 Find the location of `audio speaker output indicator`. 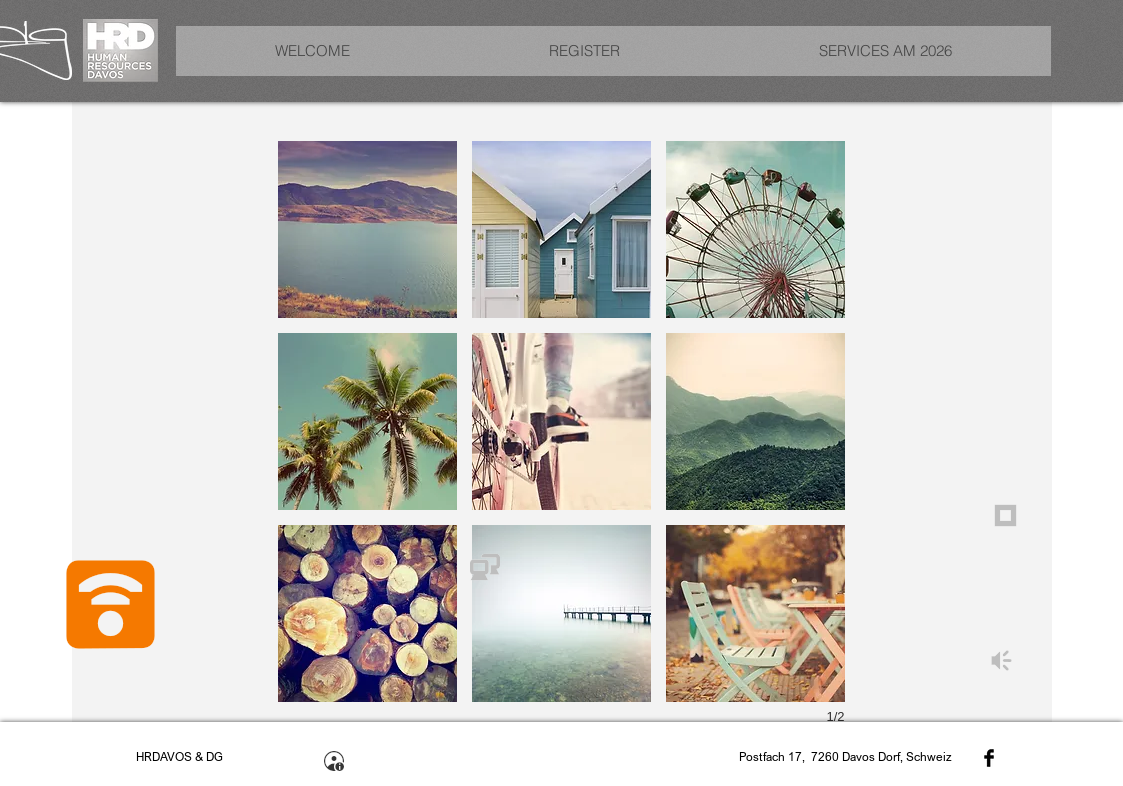

audio speaker output indicator is located at coordinates (1001, 660).